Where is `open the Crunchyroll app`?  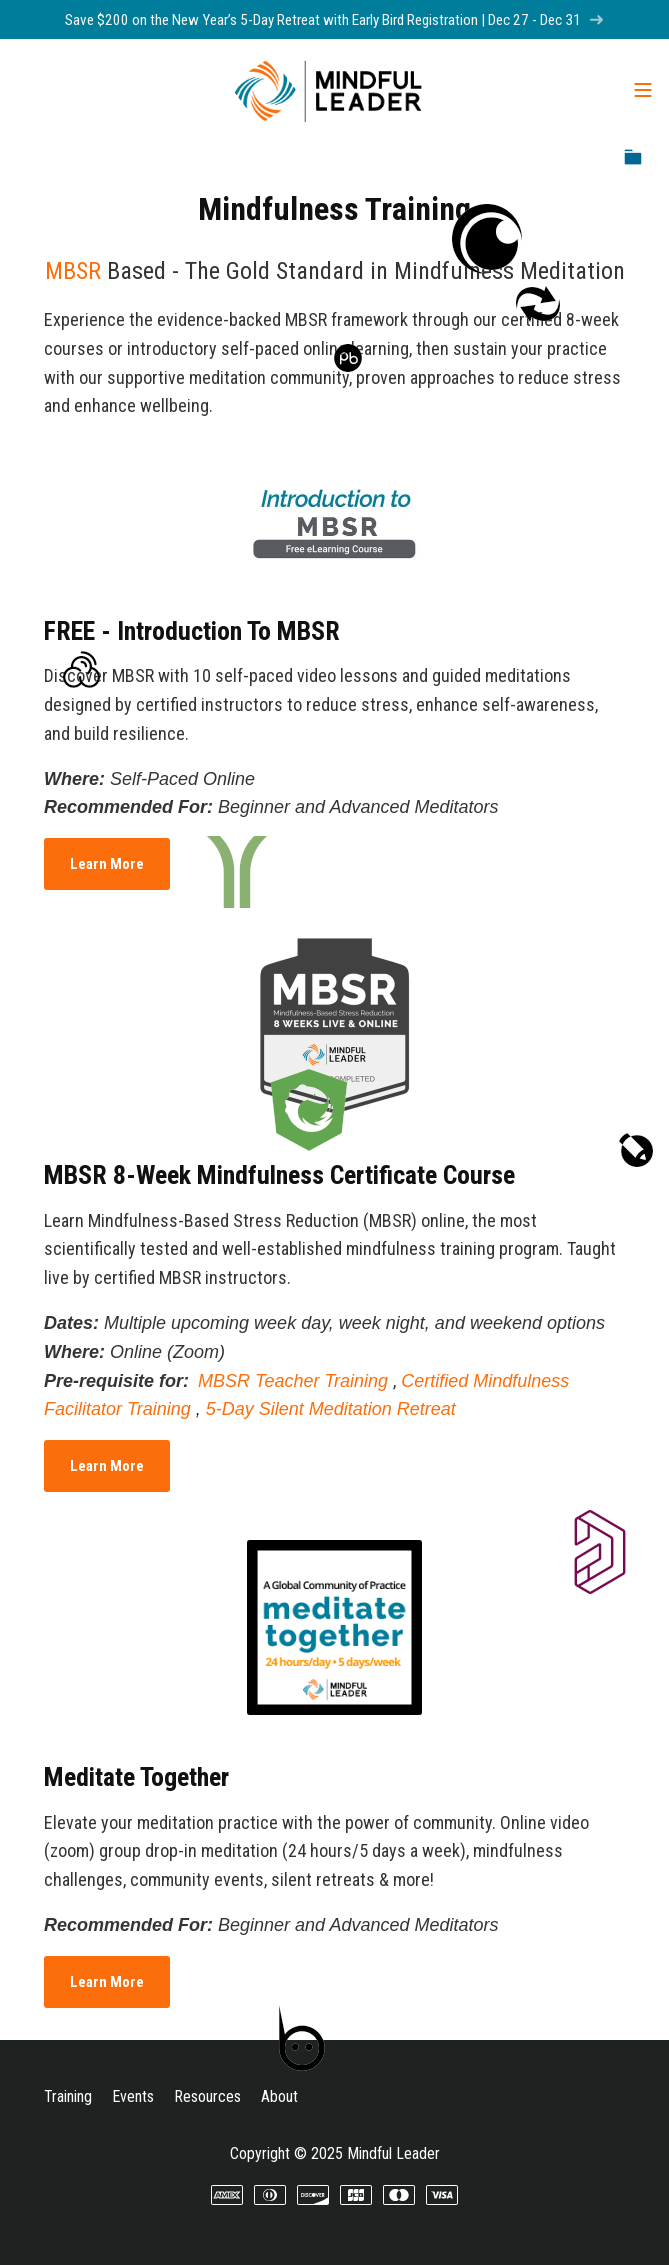 open the Crunchyroll app is located at coordinates (487, 239).